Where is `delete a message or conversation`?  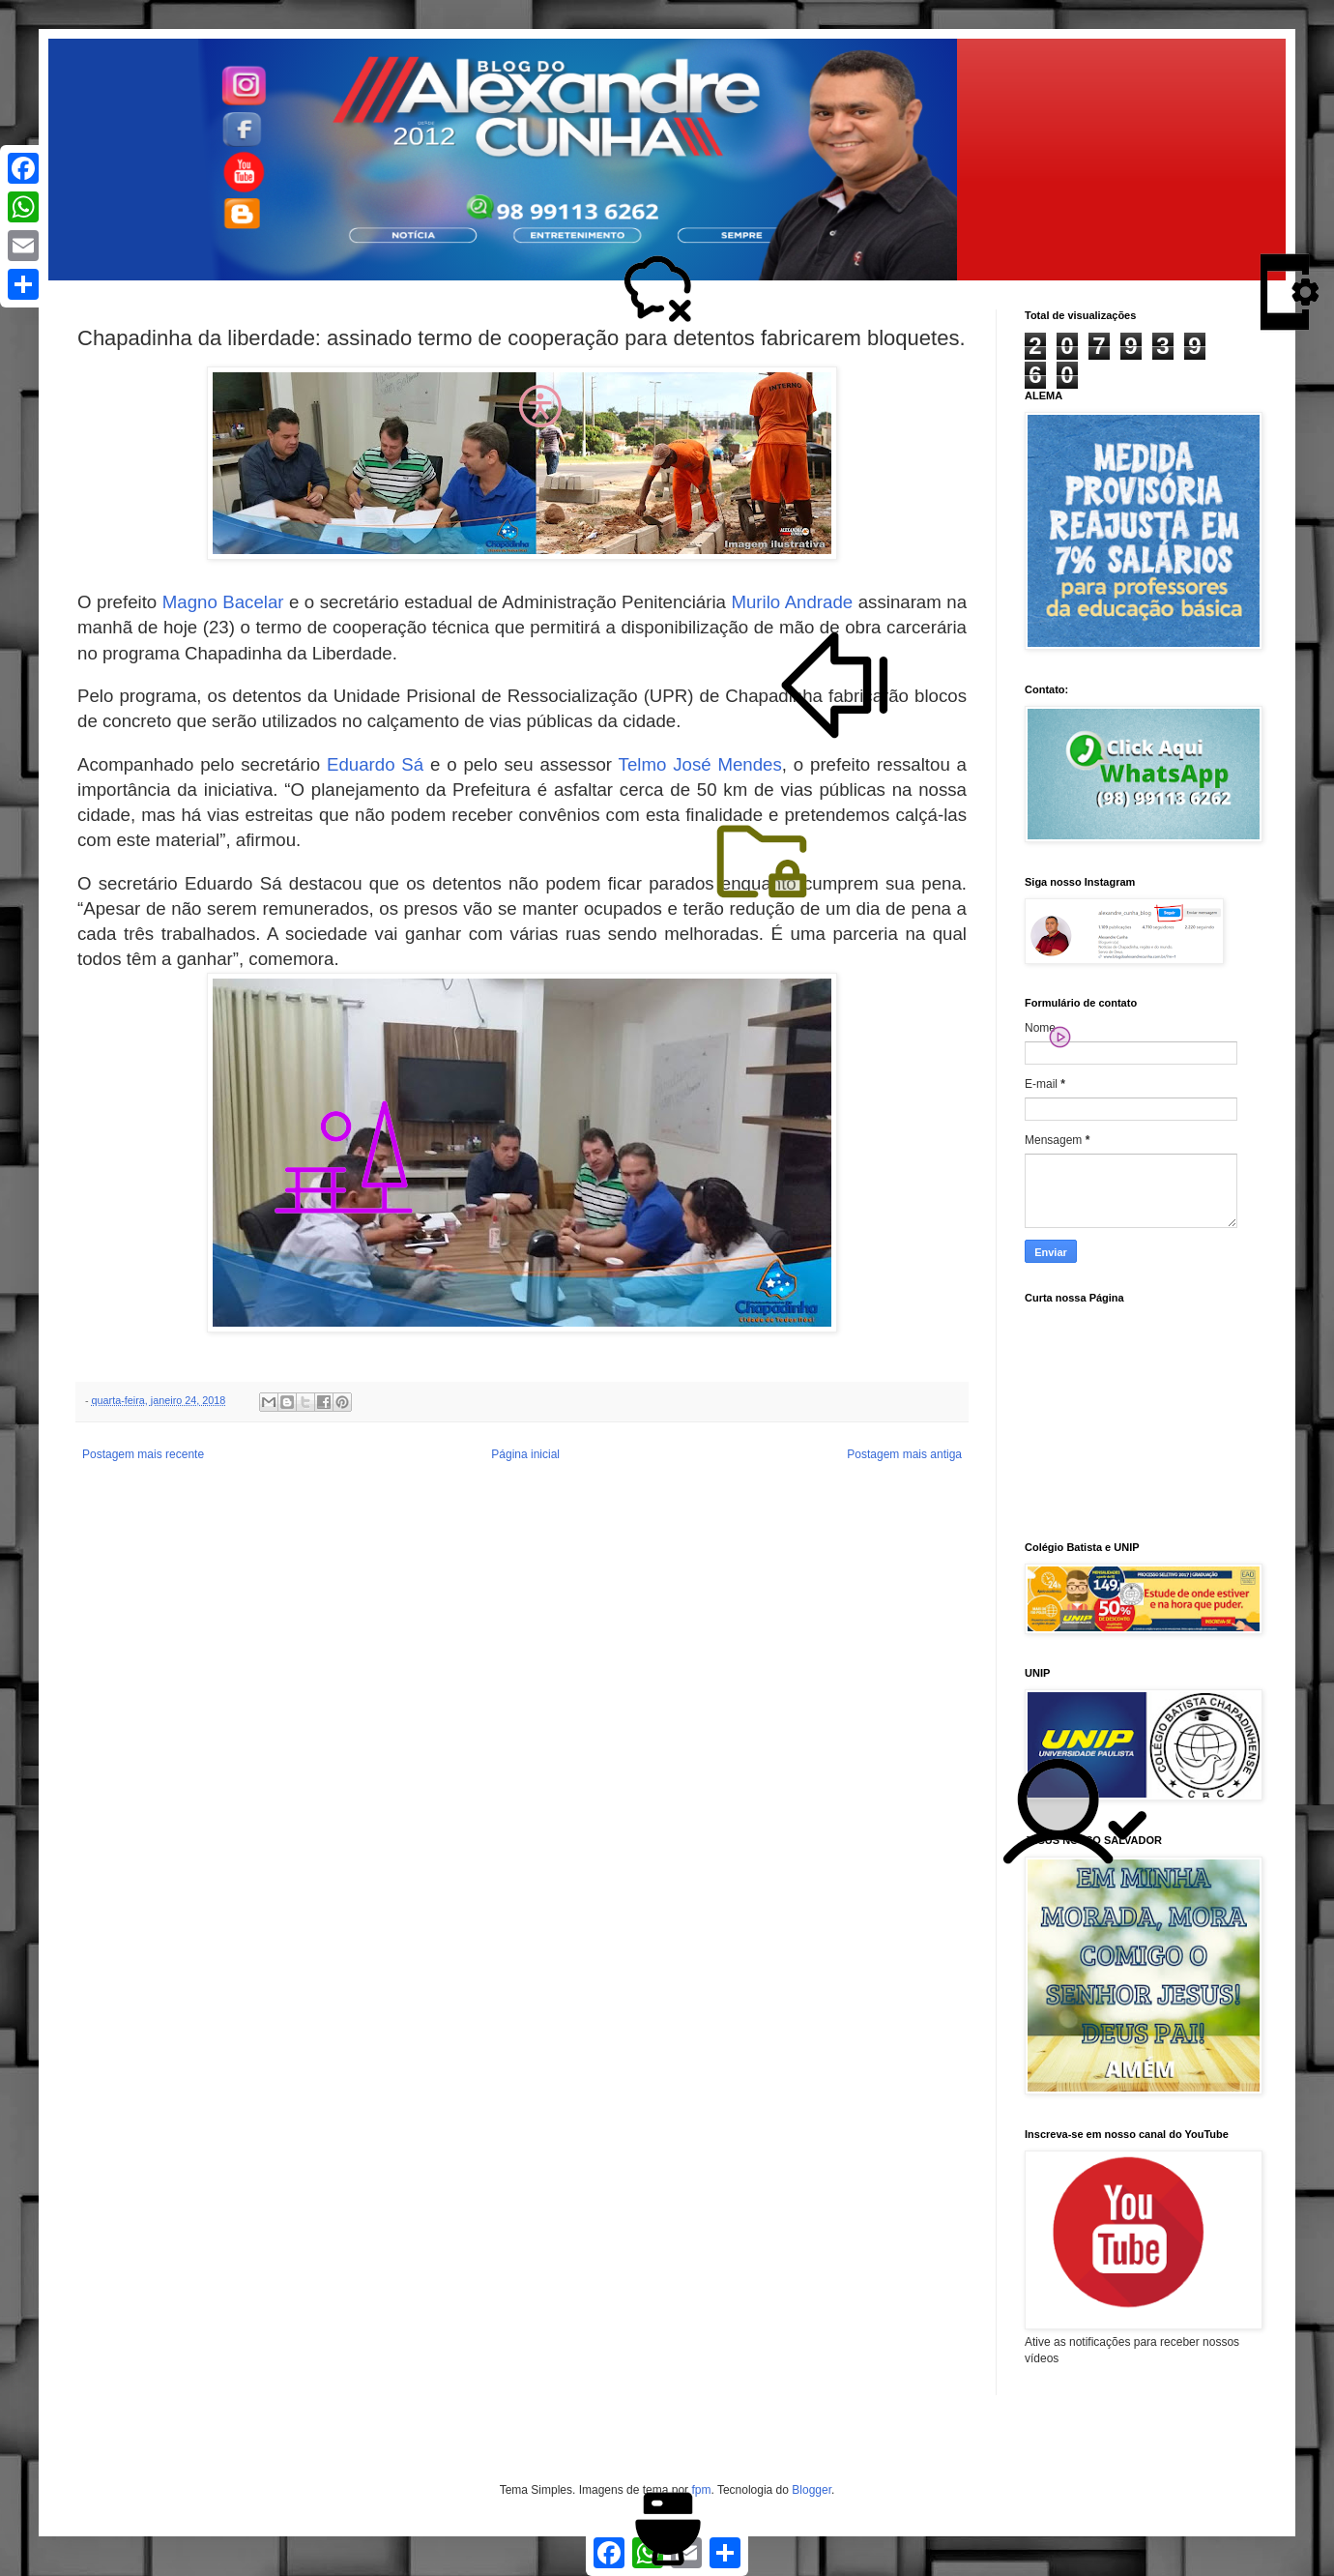 delete a message or conversation is located at coordinates (656, 287).